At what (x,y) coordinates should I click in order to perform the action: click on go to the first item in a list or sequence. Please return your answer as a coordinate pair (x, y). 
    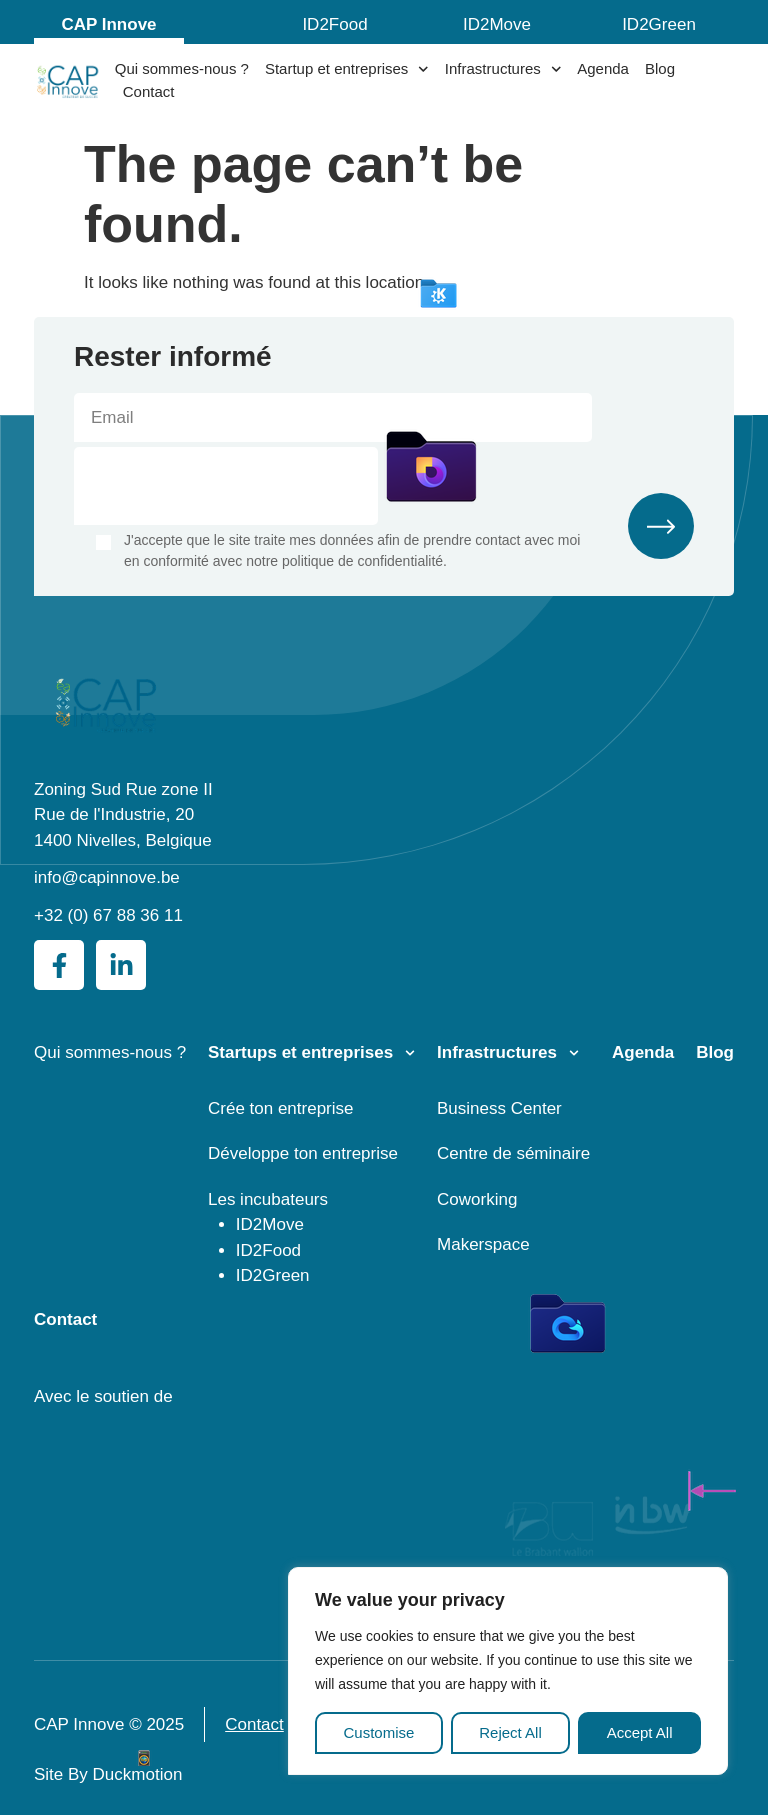
    Looking at the image, I should click on (712, 1491).